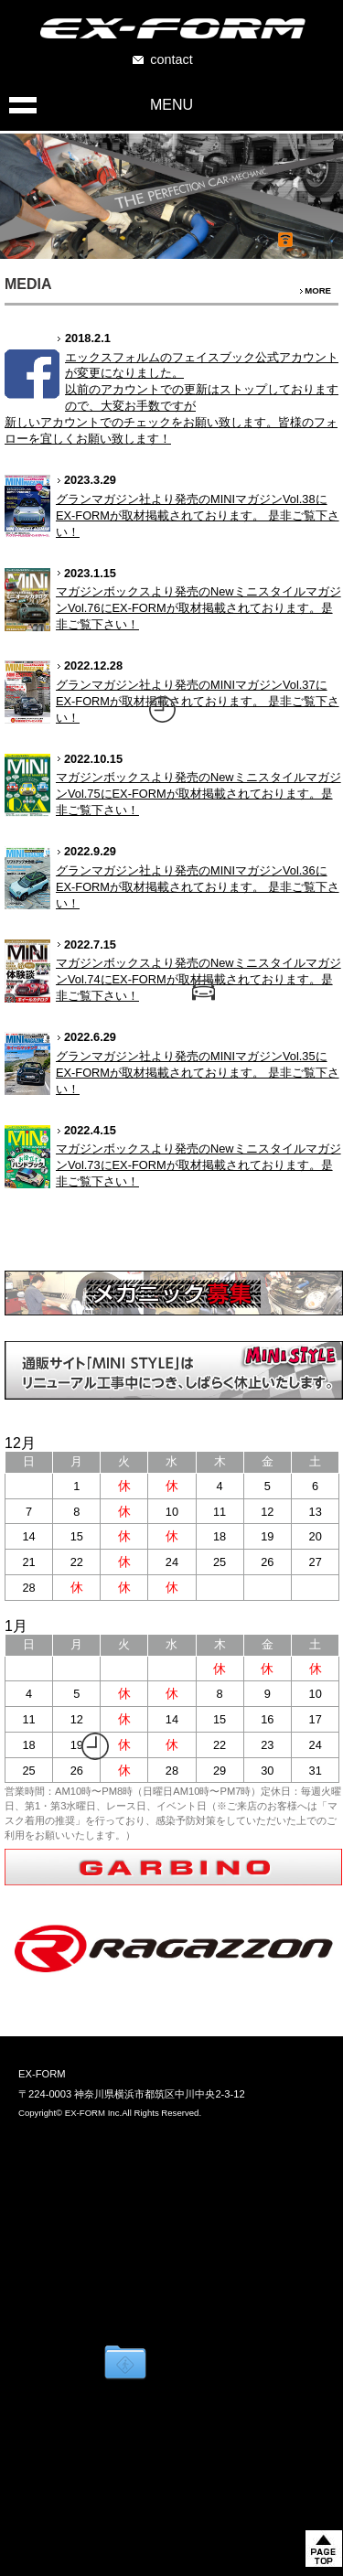  What do you see at coordinates (95, 1746) in the screenshot?
I see `access date and time settings` at bounding box center [95, 1746].